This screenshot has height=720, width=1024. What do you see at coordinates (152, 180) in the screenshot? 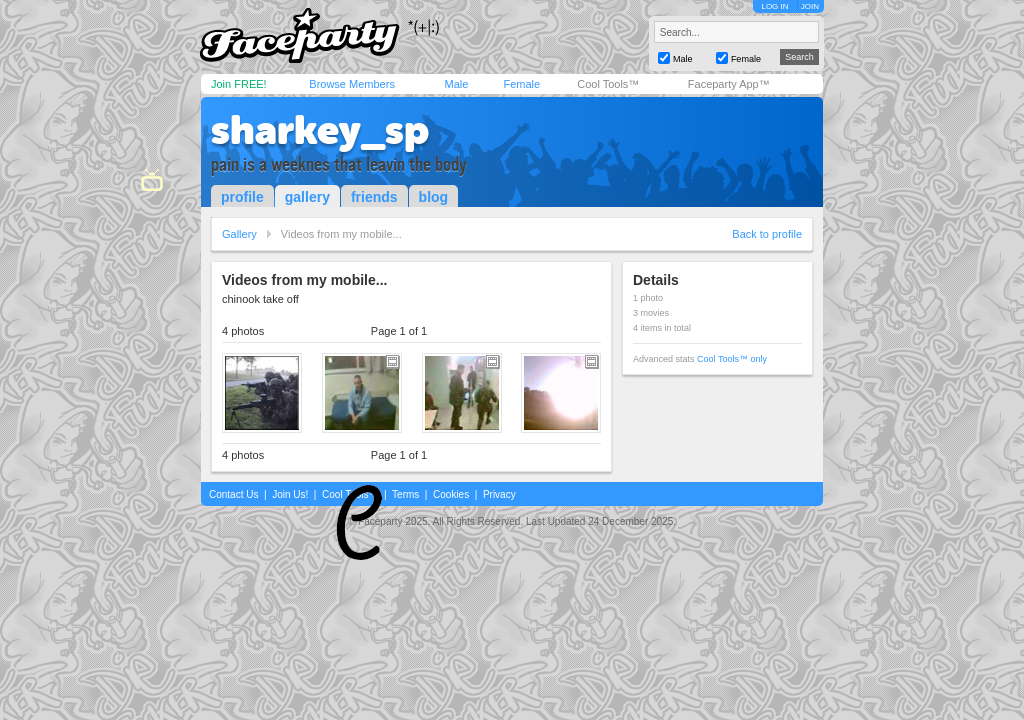
I see `open the MyShows app` at bounding box center [152, 180].